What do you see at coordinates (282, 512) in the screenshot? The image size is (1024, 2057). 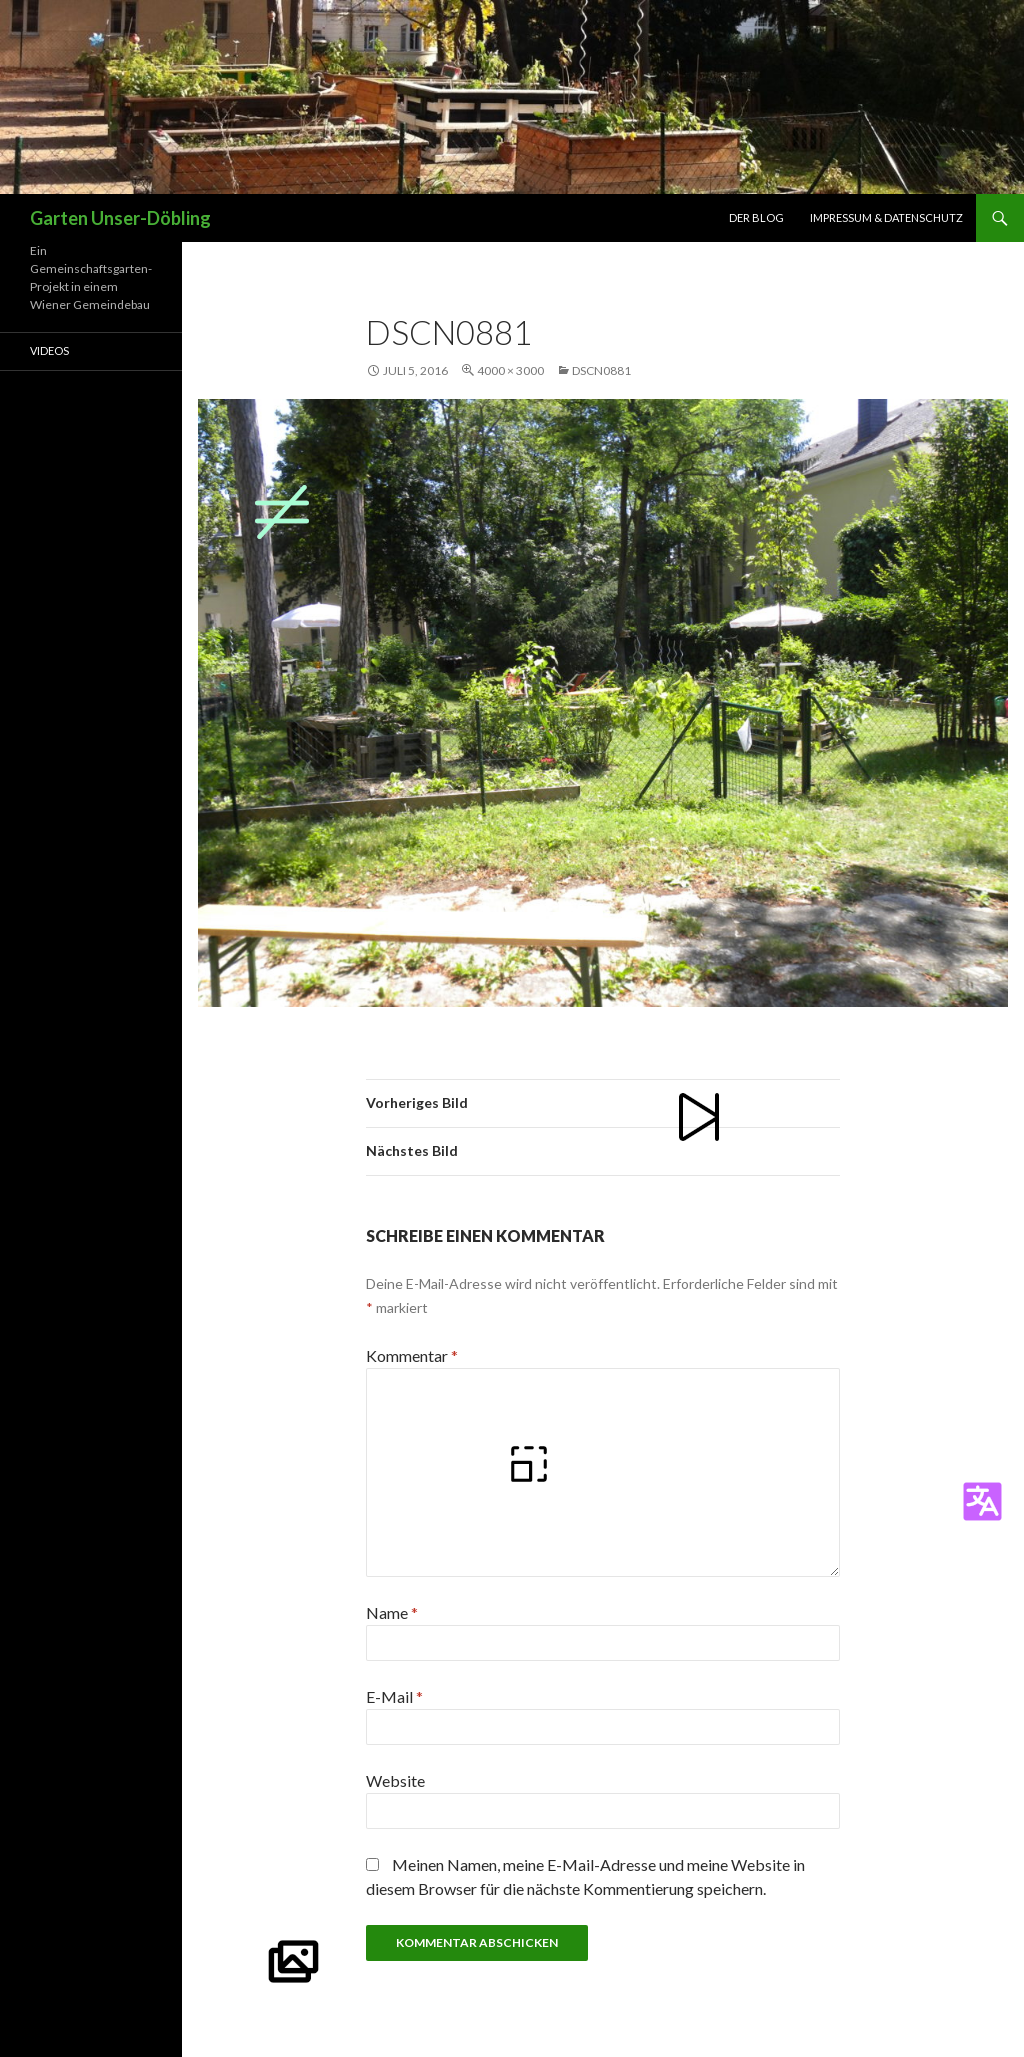 I see `indicates values are not equal or a mismatch` at bounding box center [282, 512].